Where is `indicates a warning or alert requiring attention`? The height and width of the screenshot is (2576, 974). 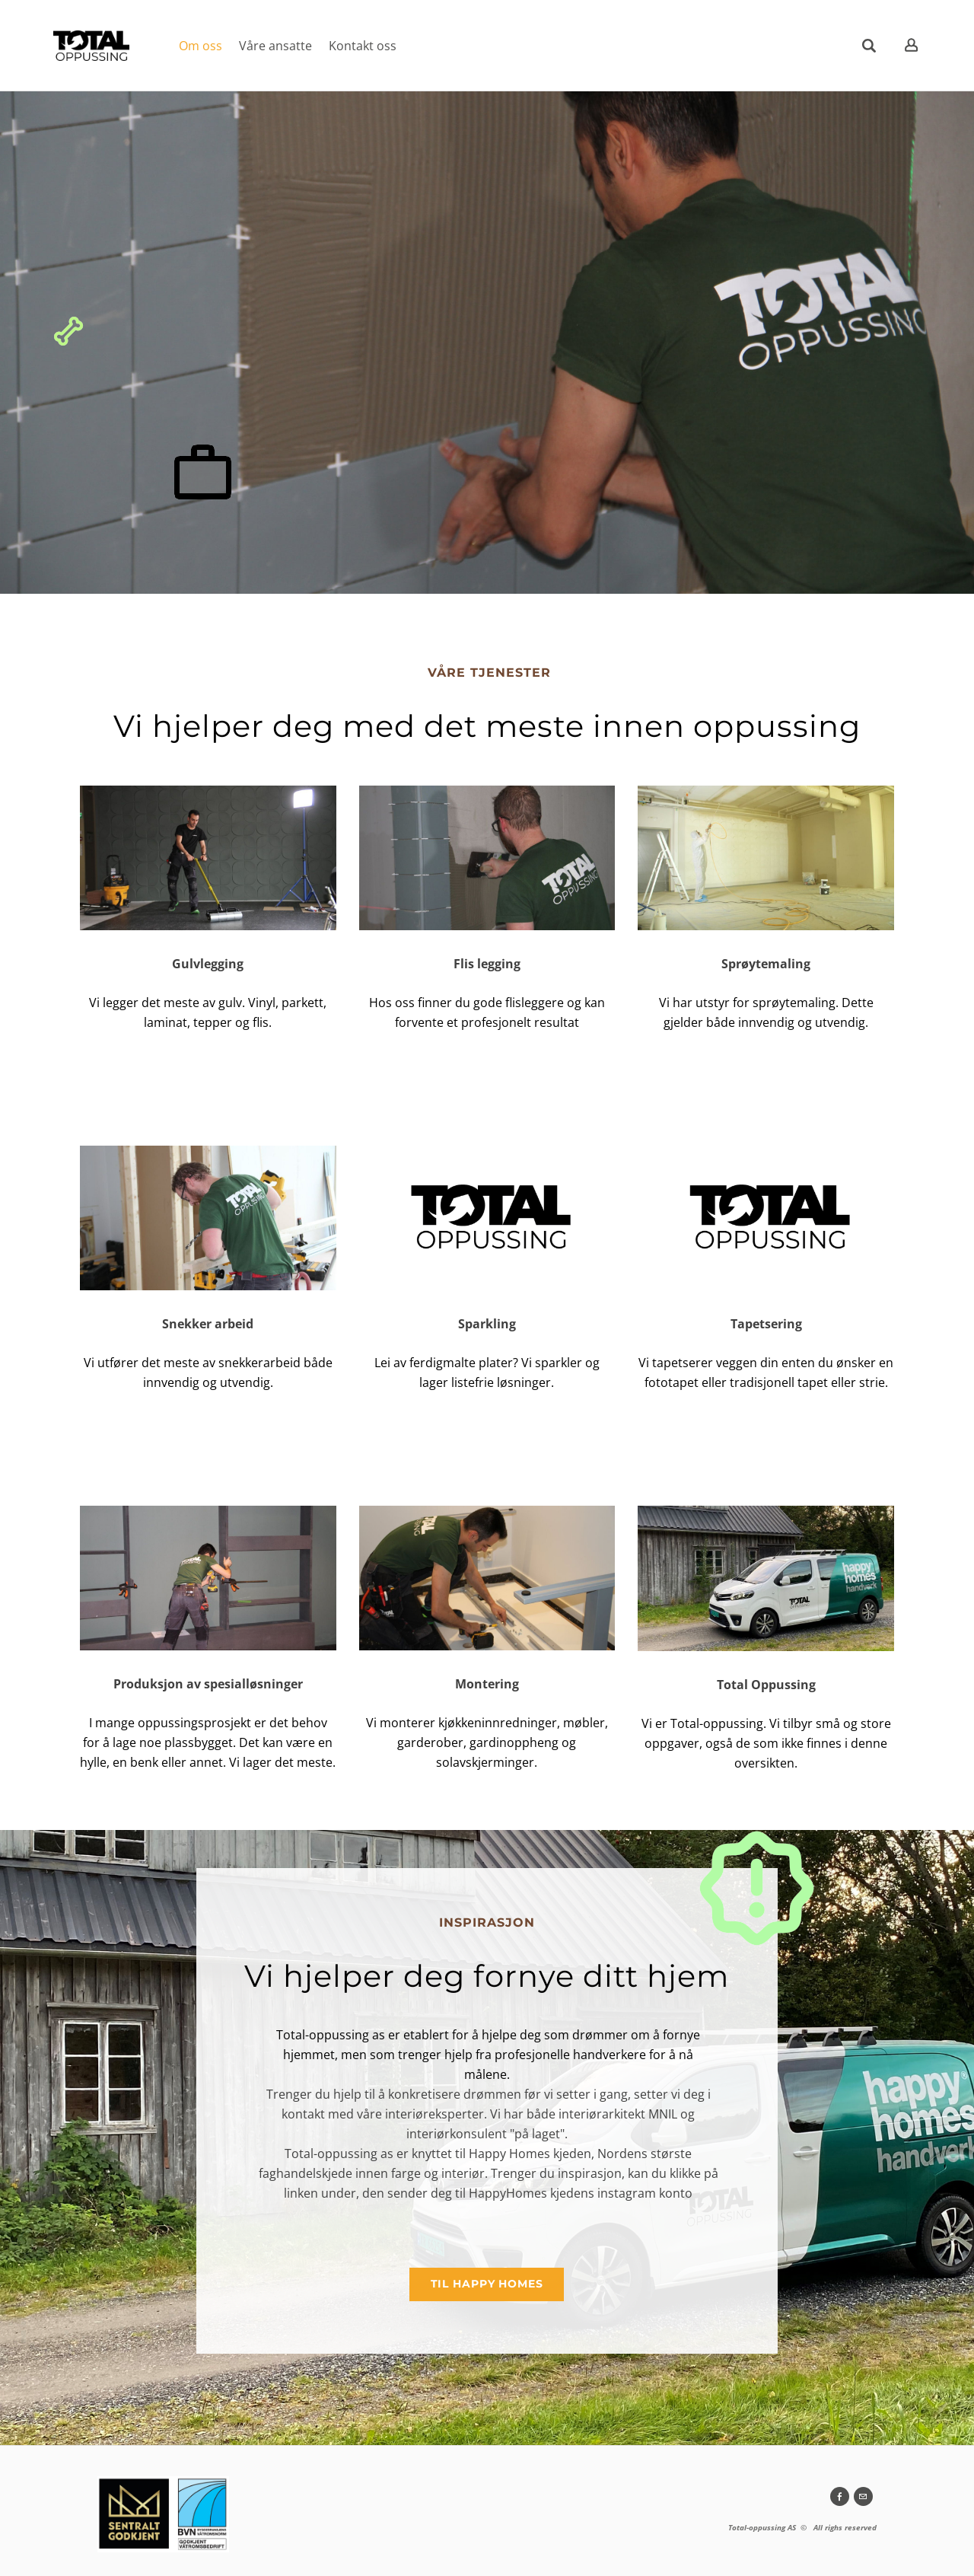 indicates a warning or alert requiring attention is located at coordinates (756, 1888).